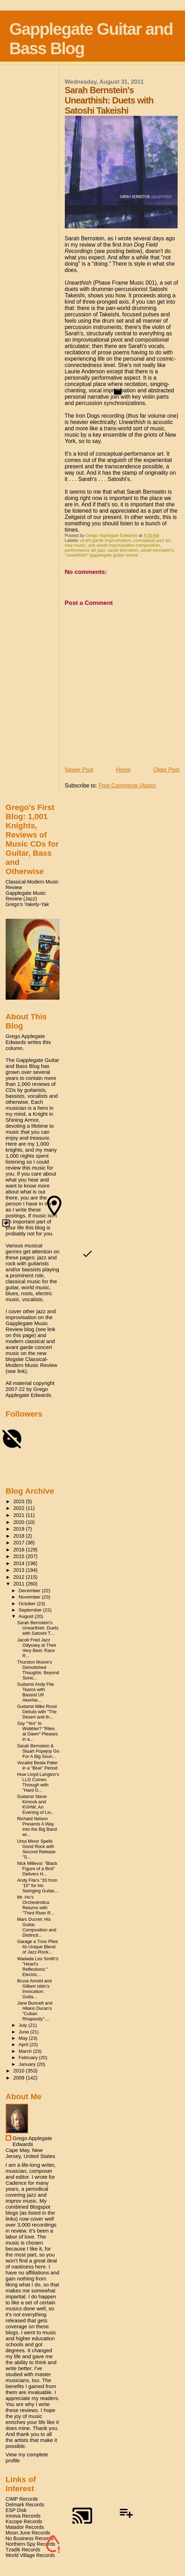 This screenshot has height=2576, width=185. What do you see at coordinates (12, 1438) in the screenshot?
I see `disable do not disturb mode` at bounding box center [12, 1438].